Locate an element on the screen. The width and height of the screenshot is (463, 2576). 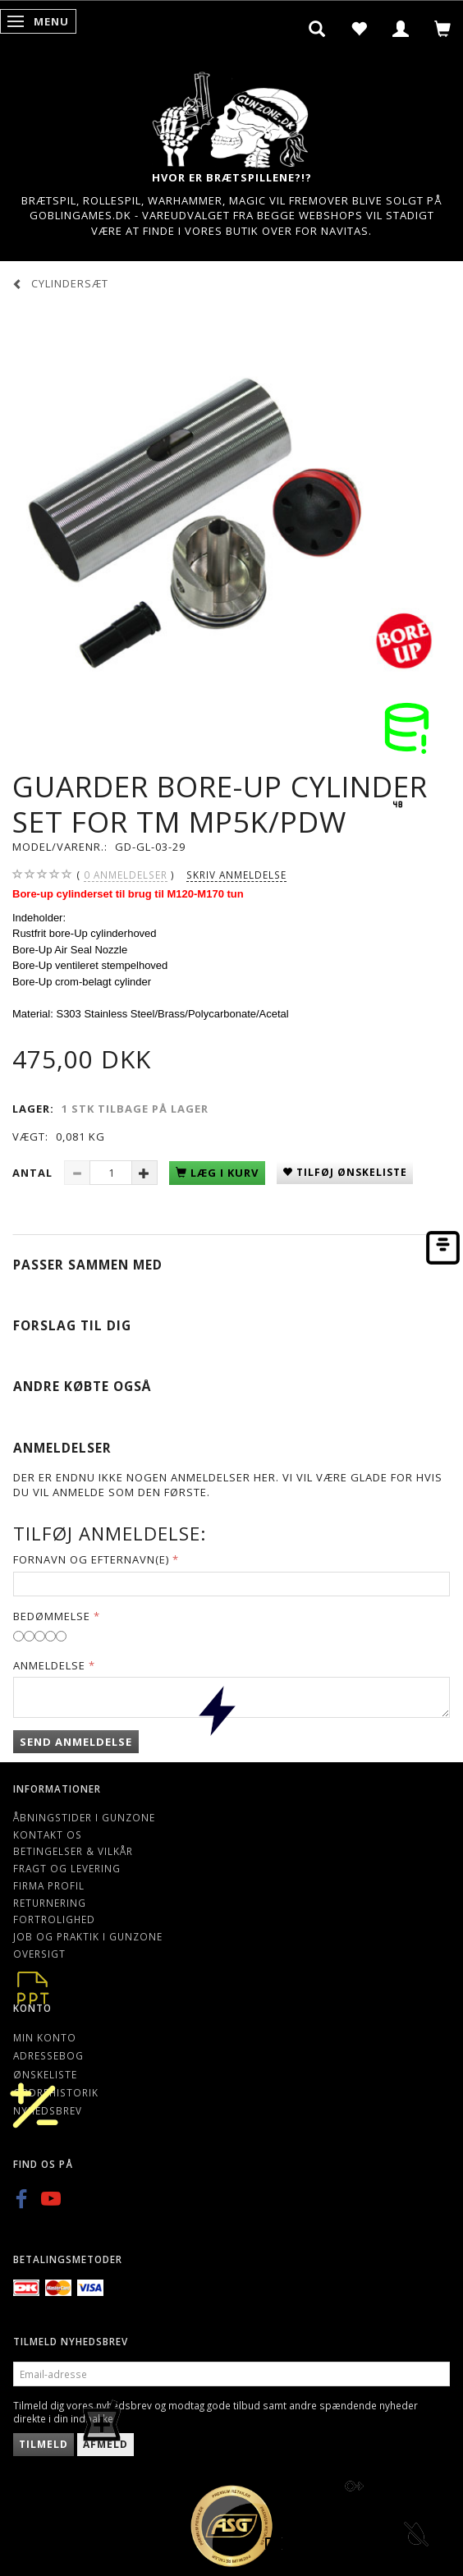
database error or warning status is located at coordinates (406, 727).